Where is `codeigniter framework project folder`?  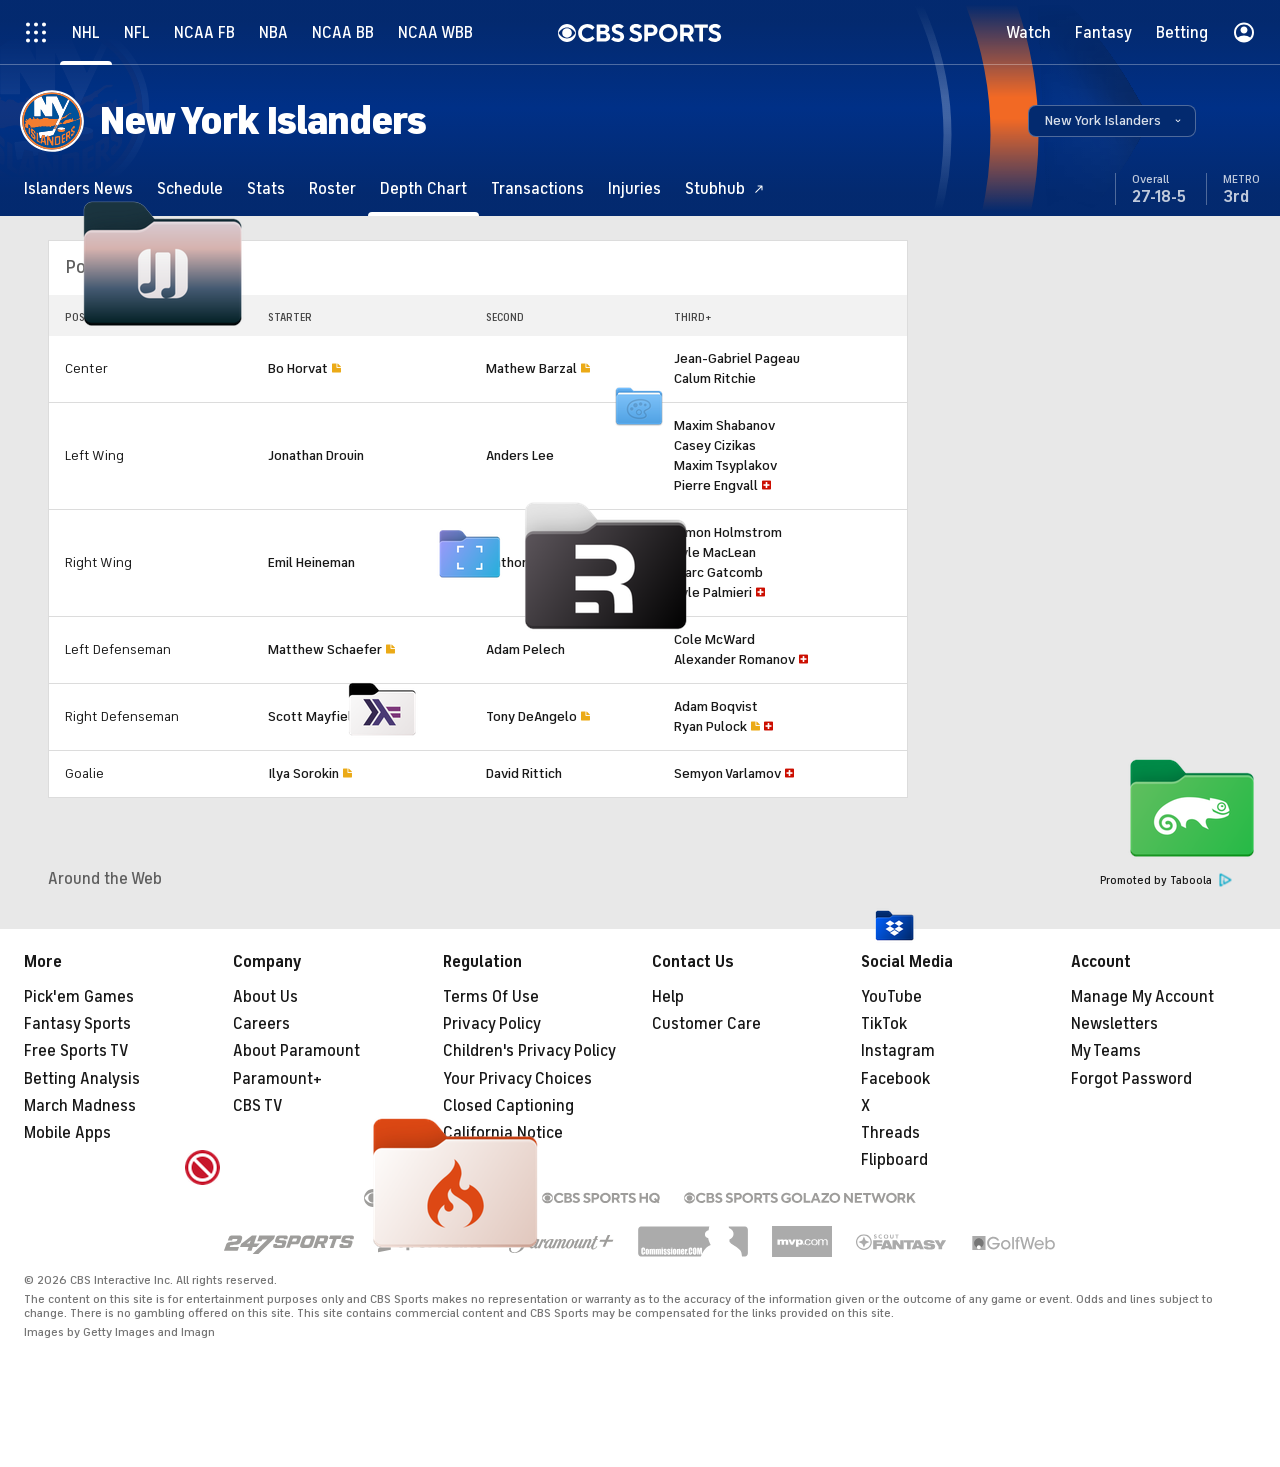
codeigniter framework project folder is located at coordinates (454, 1187).